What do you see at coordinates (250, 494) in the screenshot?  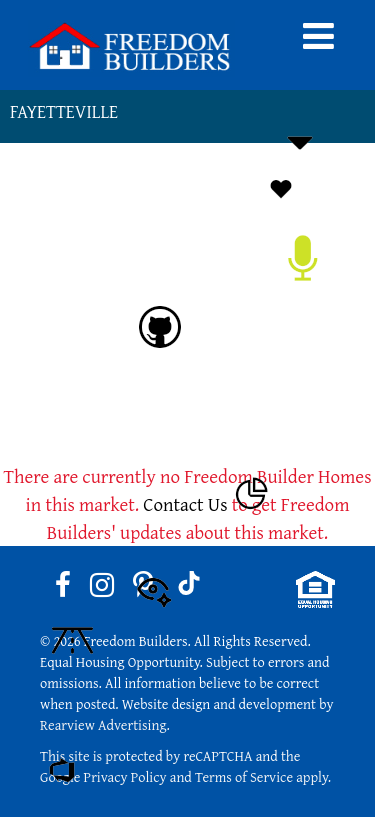 I see `view data breakdown or statistics` at bounding box center [250, 494].